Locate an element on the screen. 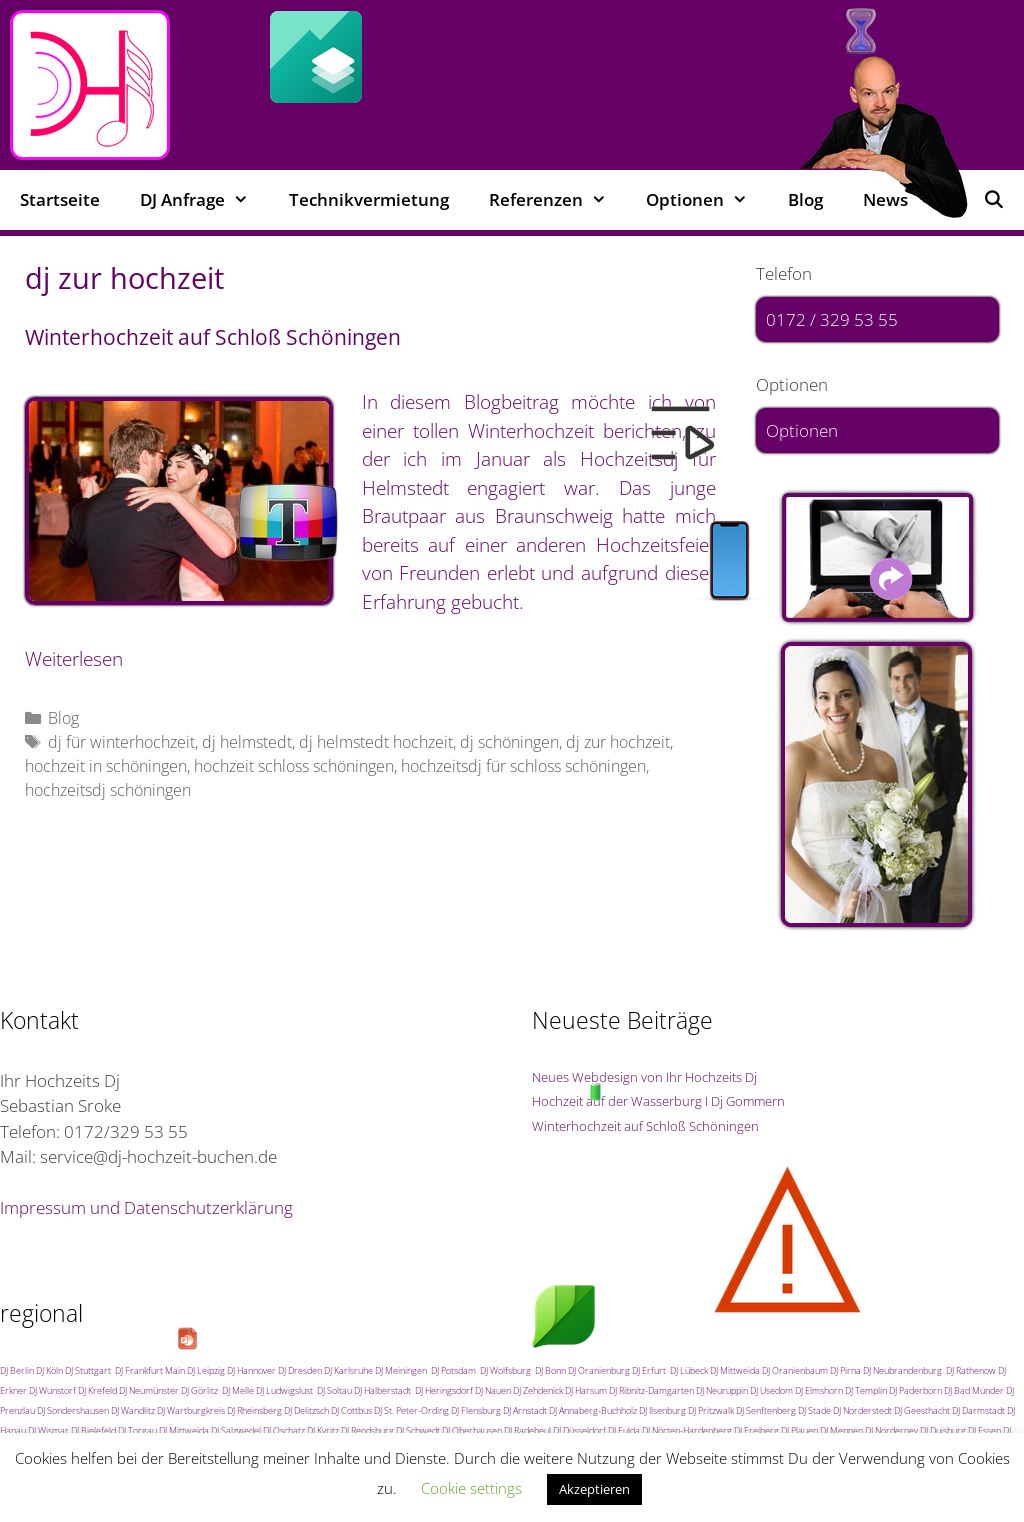  a microsoft powerpoint file is located at coordinates (187, 1338).